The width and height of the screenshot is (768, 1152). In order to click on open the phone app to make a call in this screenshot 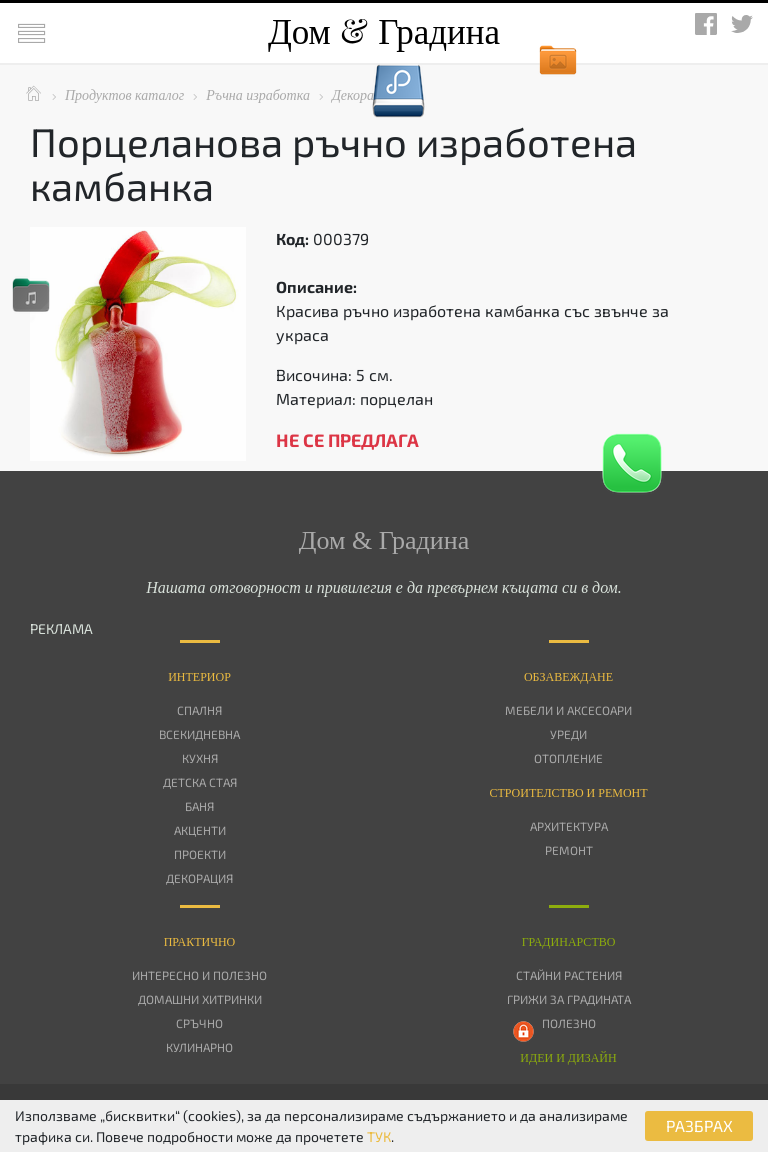, I will do `click(632, 463)`.